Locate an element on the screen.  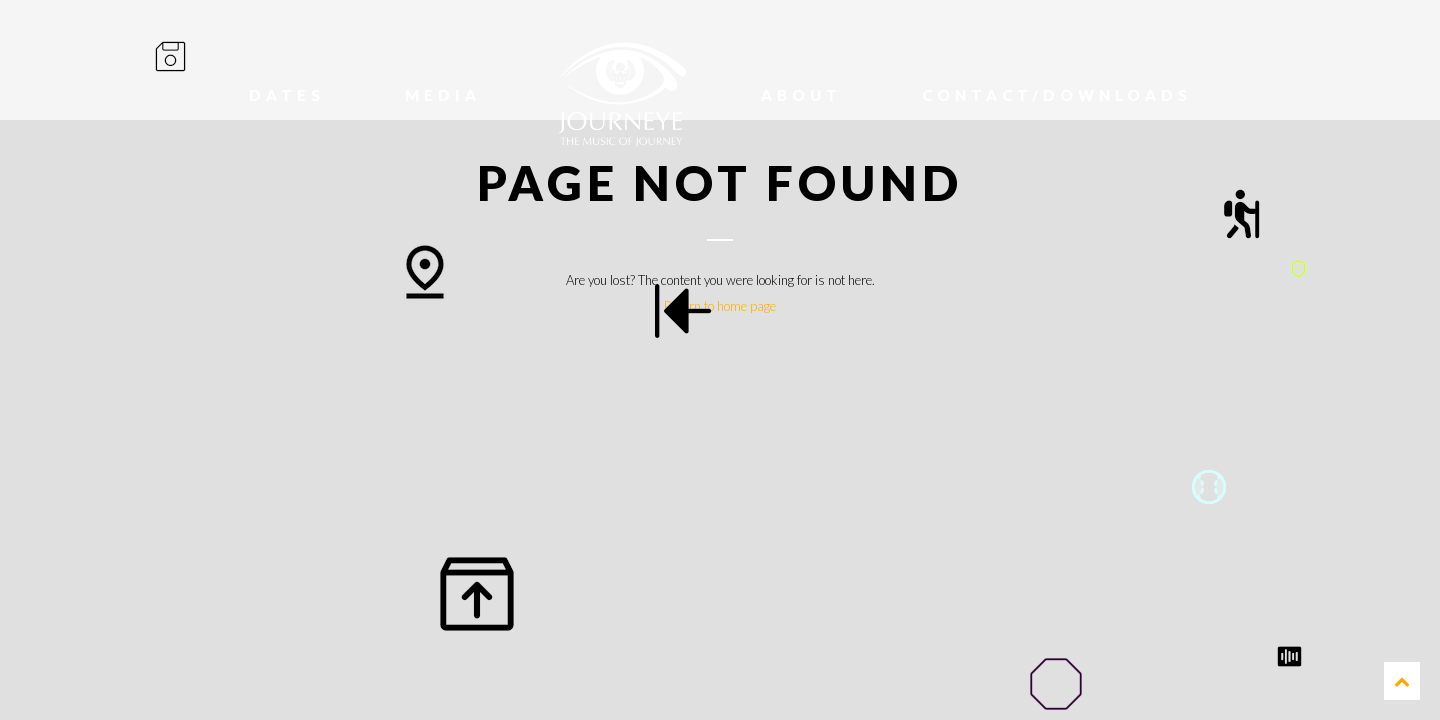
access audio or sound settings is located at coordinates (1289, 656).